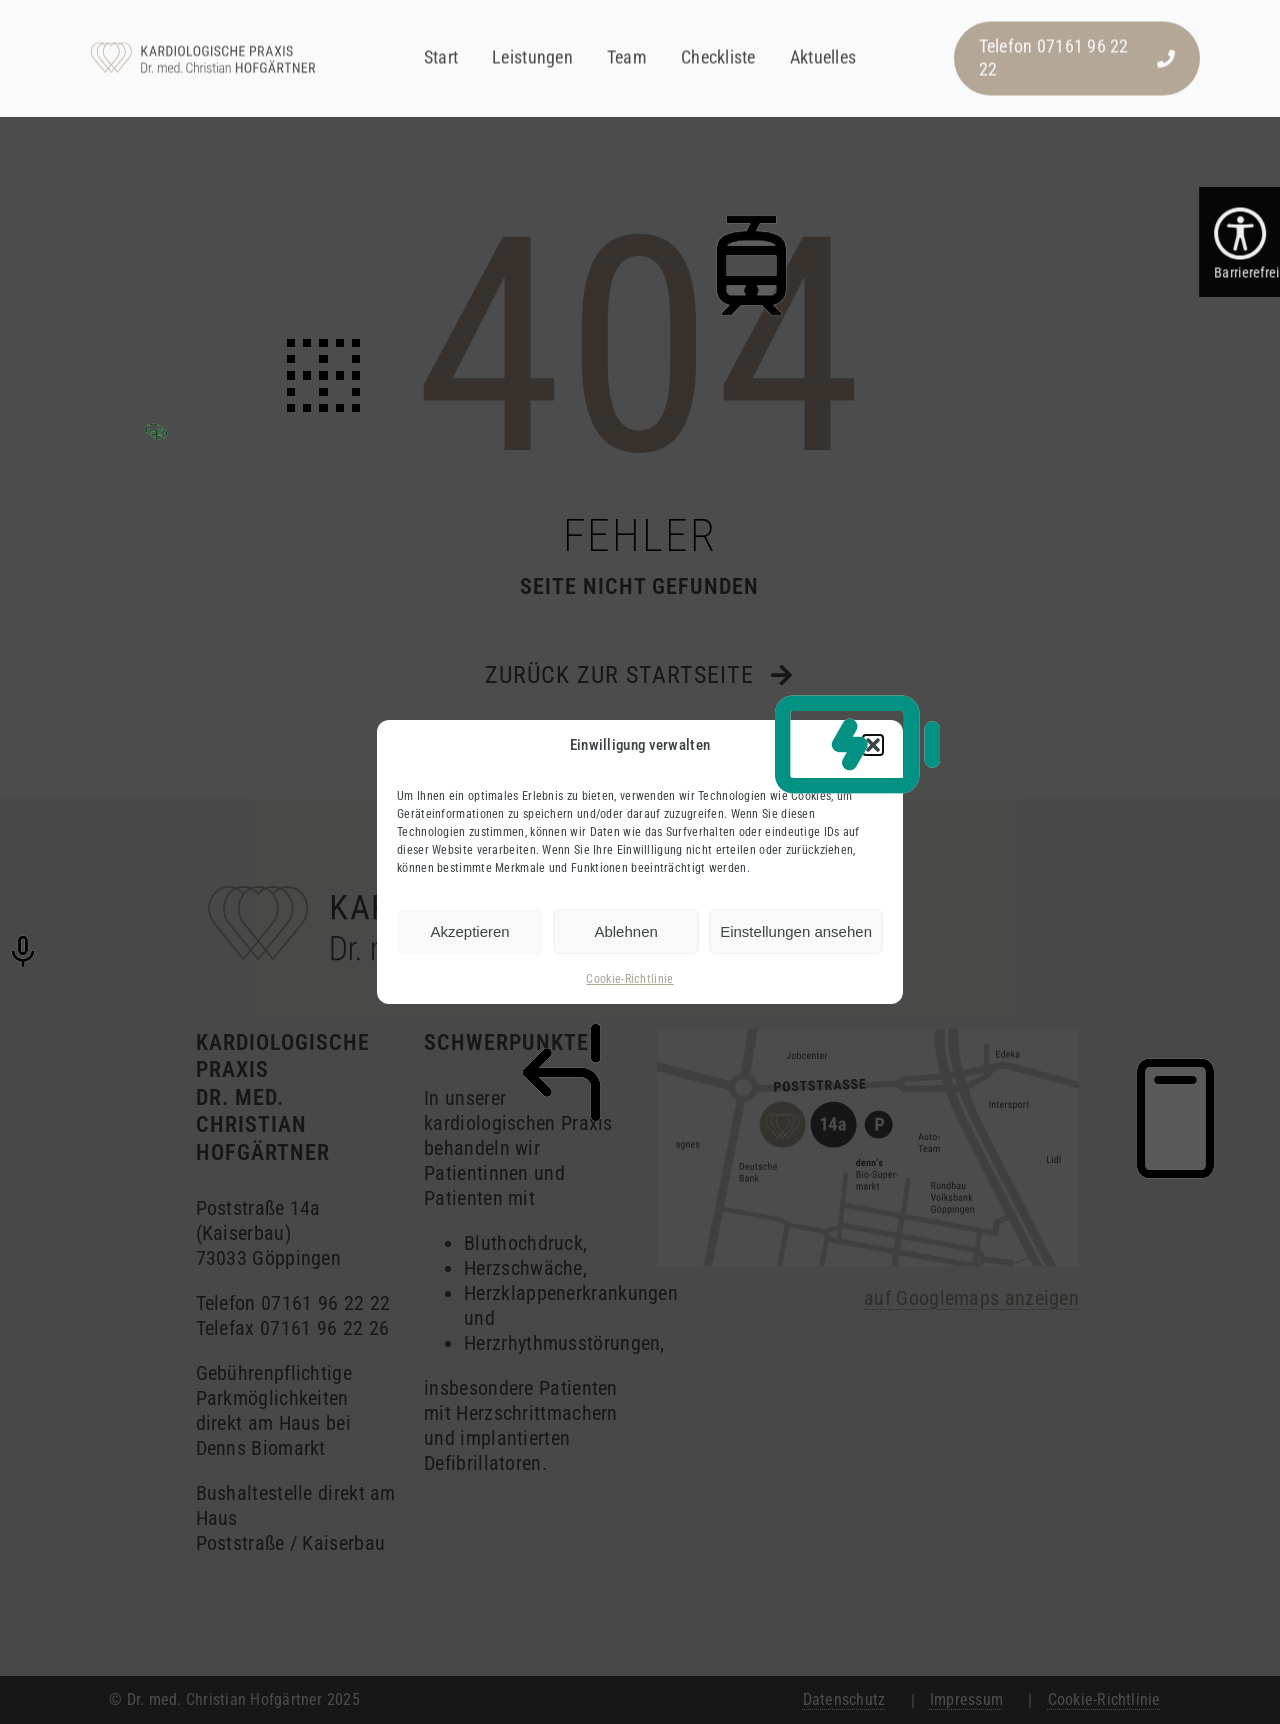 The image size is (1280, 1724). I want to click on remove all borders from a cell or table, so click(323, 375).